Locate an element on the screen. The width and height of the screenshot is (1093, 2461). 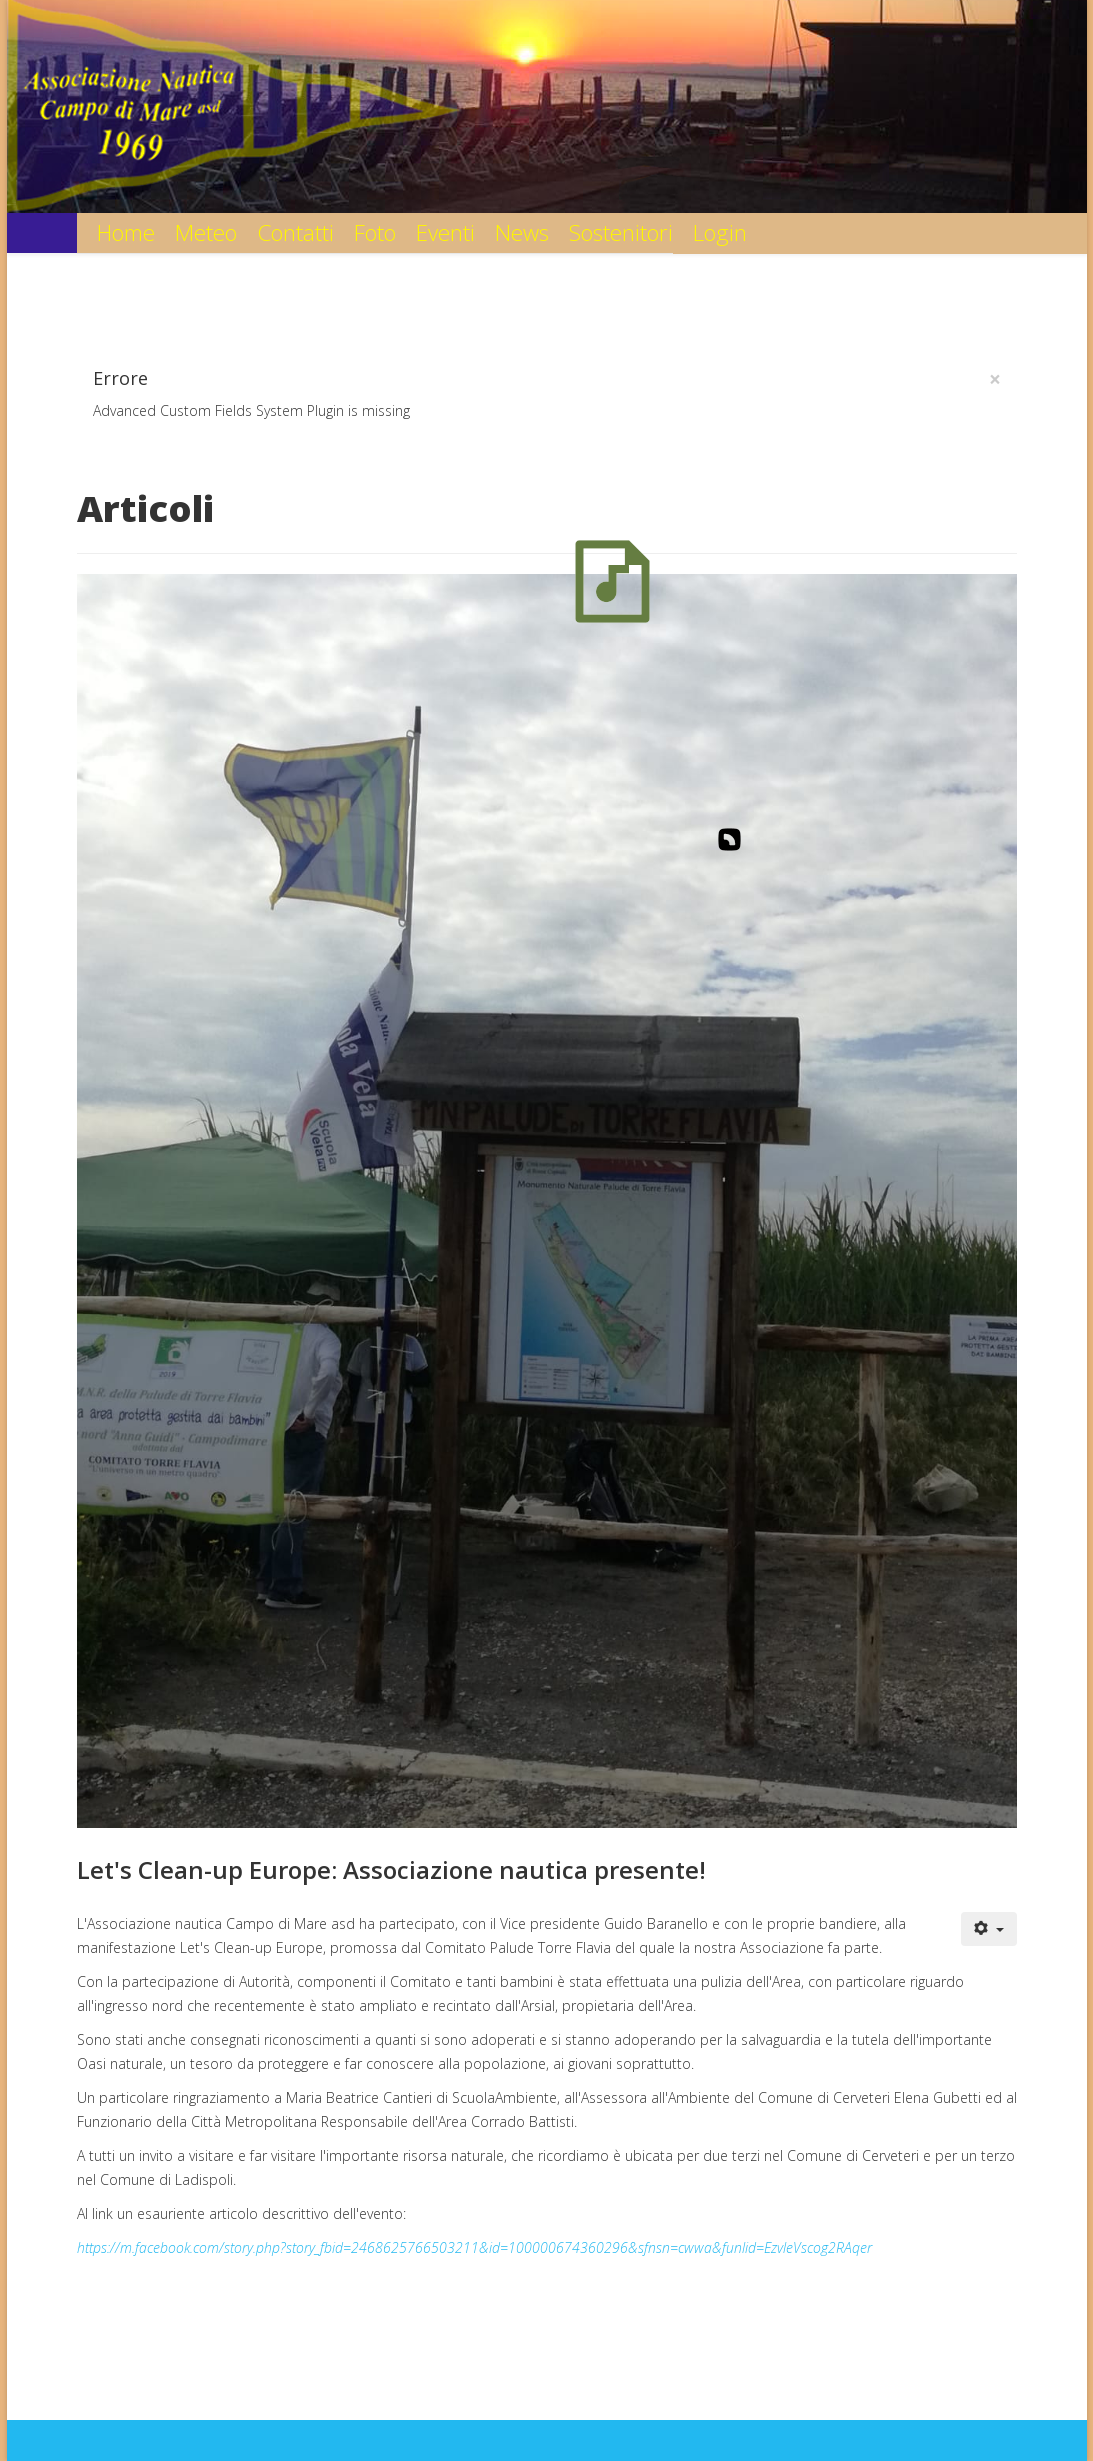
open an audio or music file is located at coordinates (612, 581).